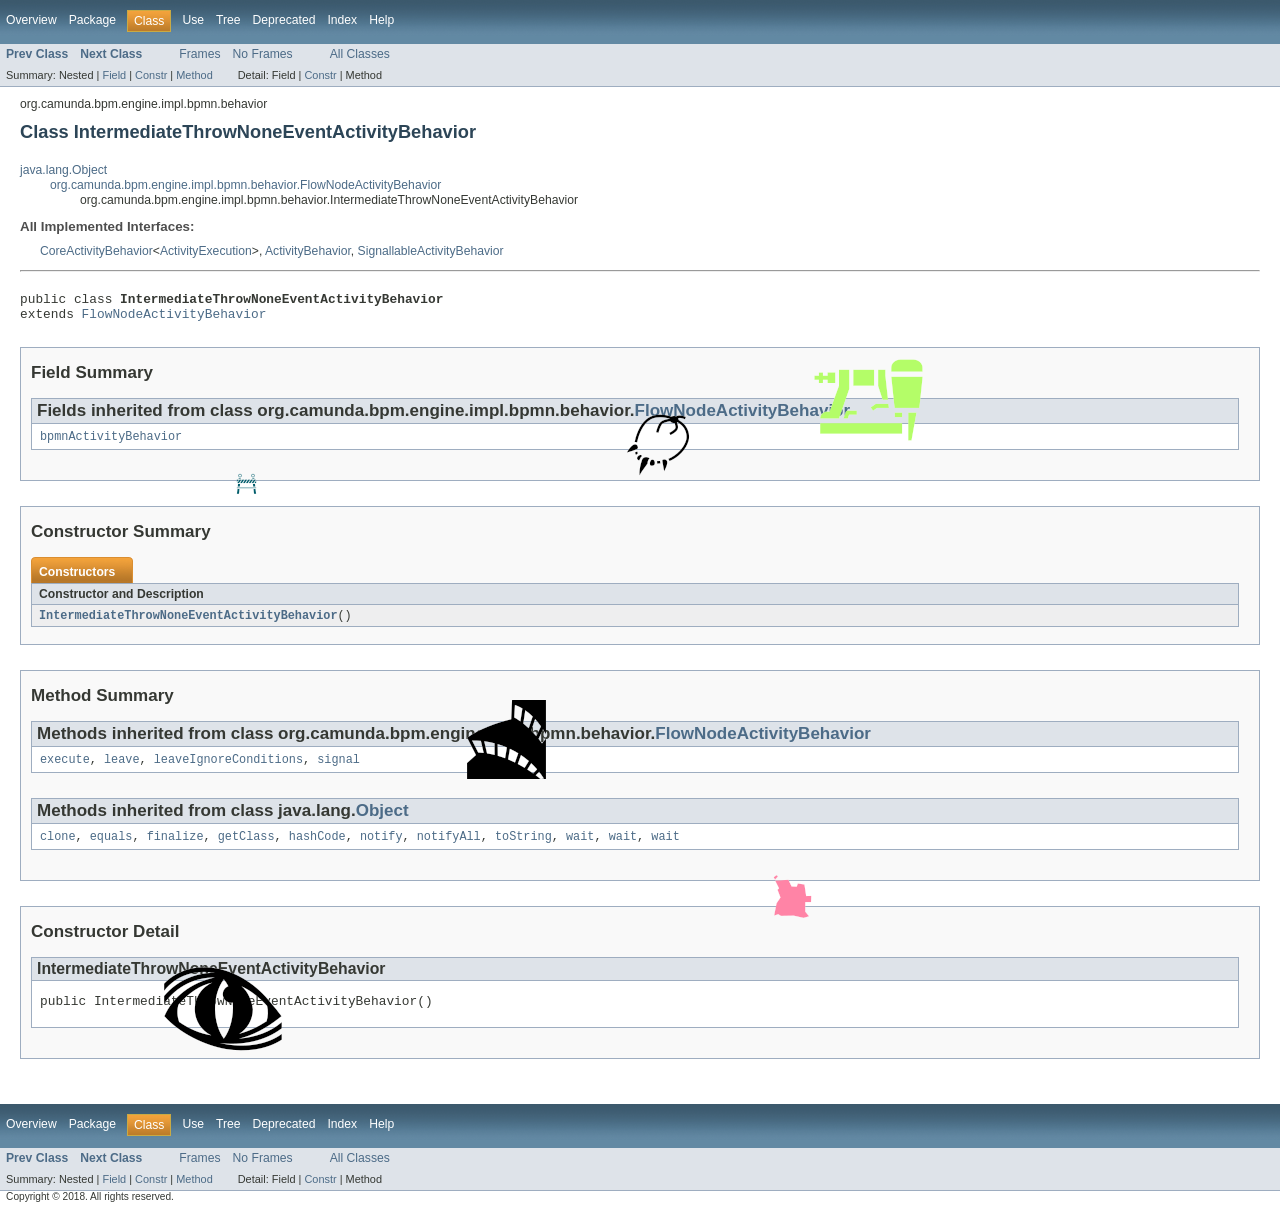 This screenshot has width=1280, height=1230. I want to click on pneumatic stapler tool in a crafting or building game, so click(869, 400).